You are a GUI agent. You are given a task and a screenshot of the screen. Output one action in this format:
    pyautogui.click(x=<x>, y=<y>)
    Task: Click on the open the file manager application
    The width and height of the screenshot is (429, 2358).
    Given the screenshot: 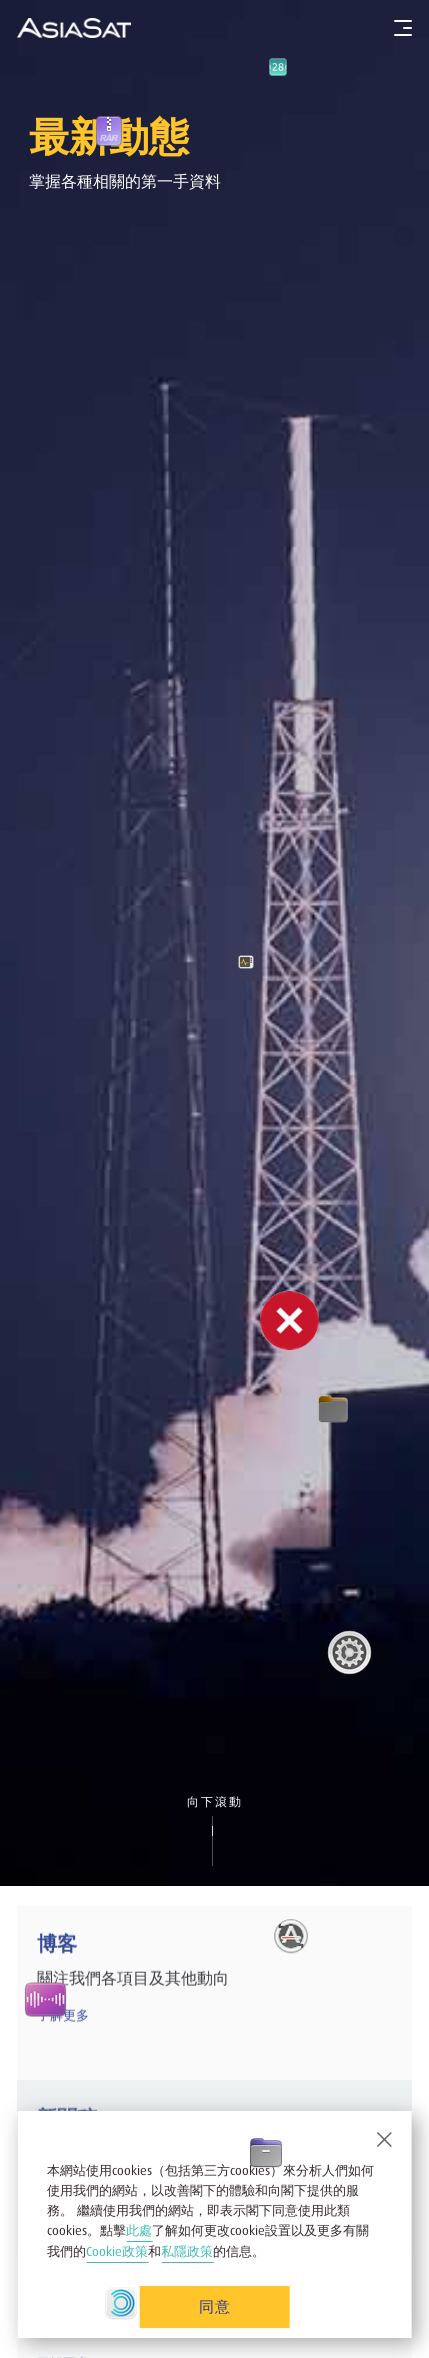 What is the action you would take?
    pyautogui.click(x=266, y=2152)
    